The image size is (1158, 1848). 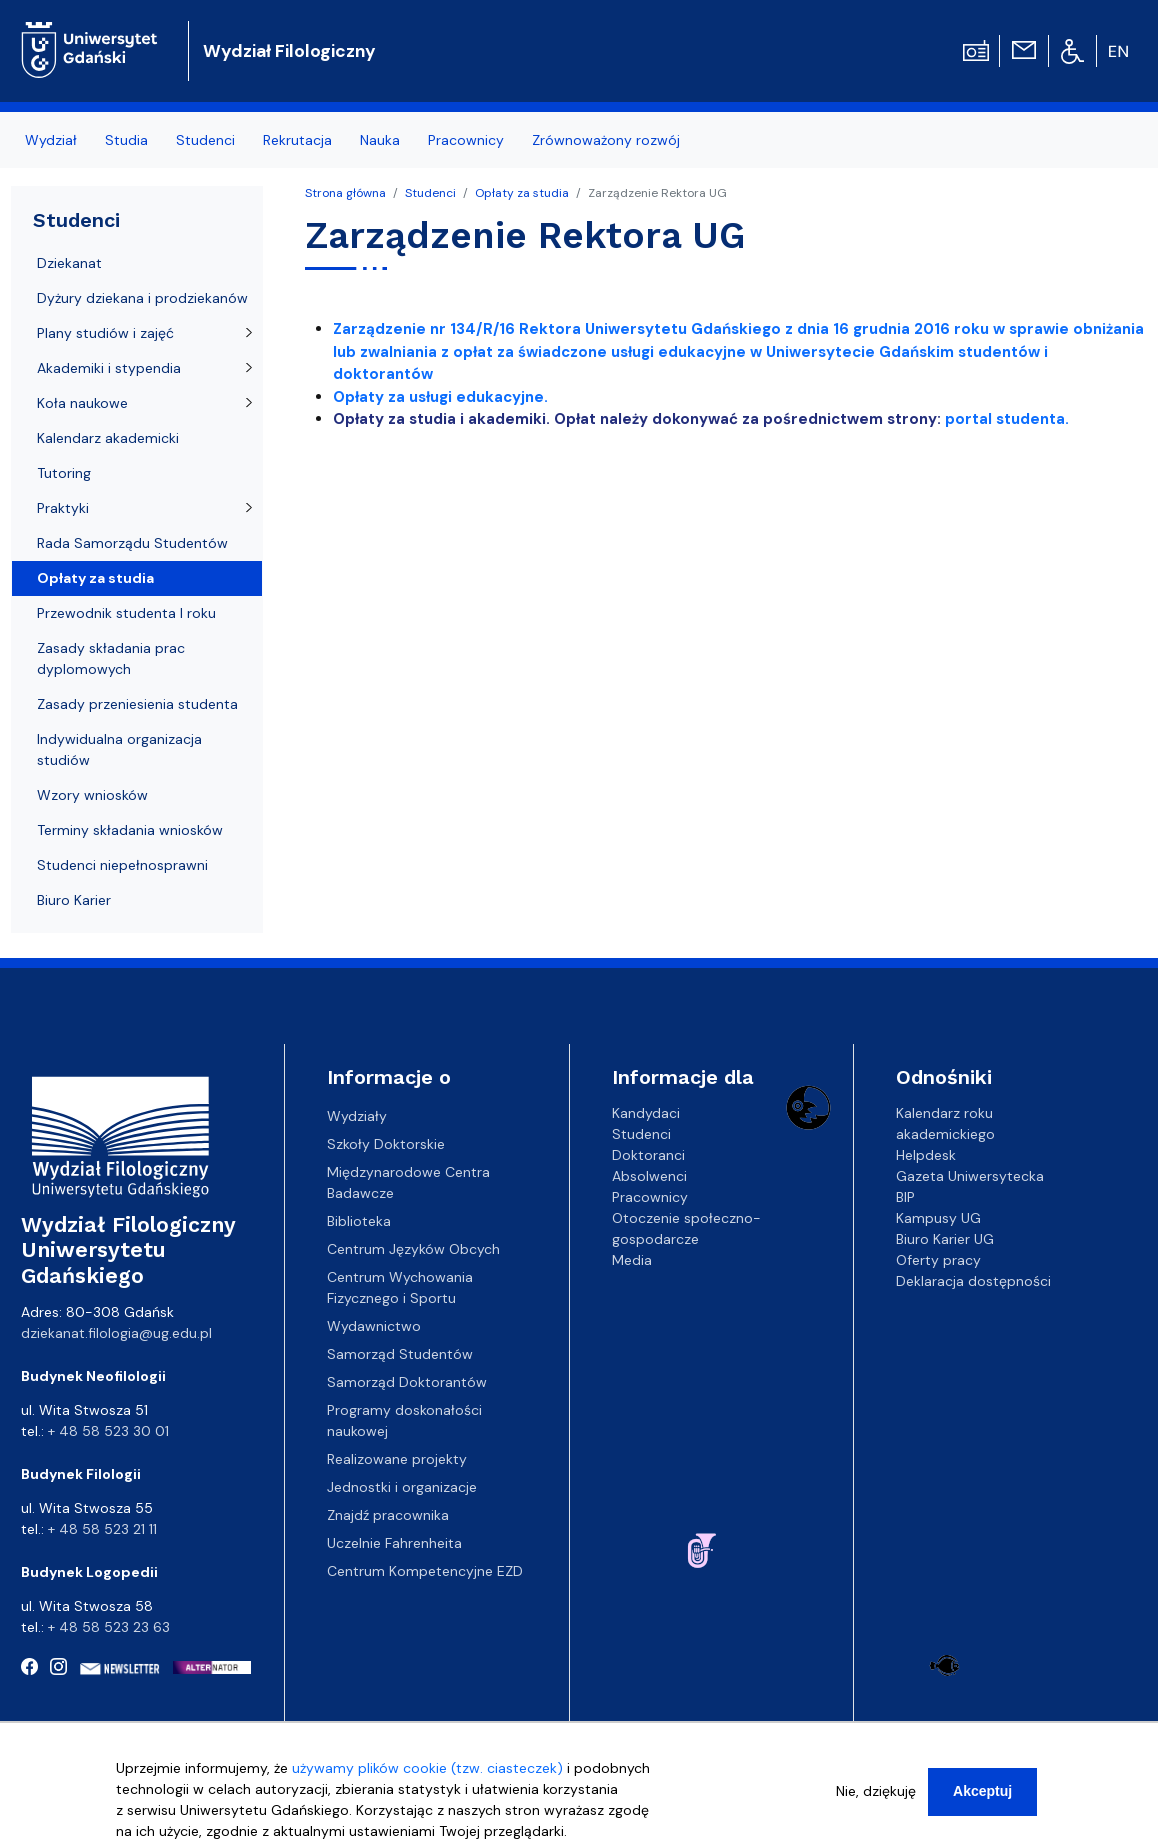 What do you see at coordinates (700, 1550) in the screenshot?
I see `select tuba as your instrument` at bounding box center [700, 1550].